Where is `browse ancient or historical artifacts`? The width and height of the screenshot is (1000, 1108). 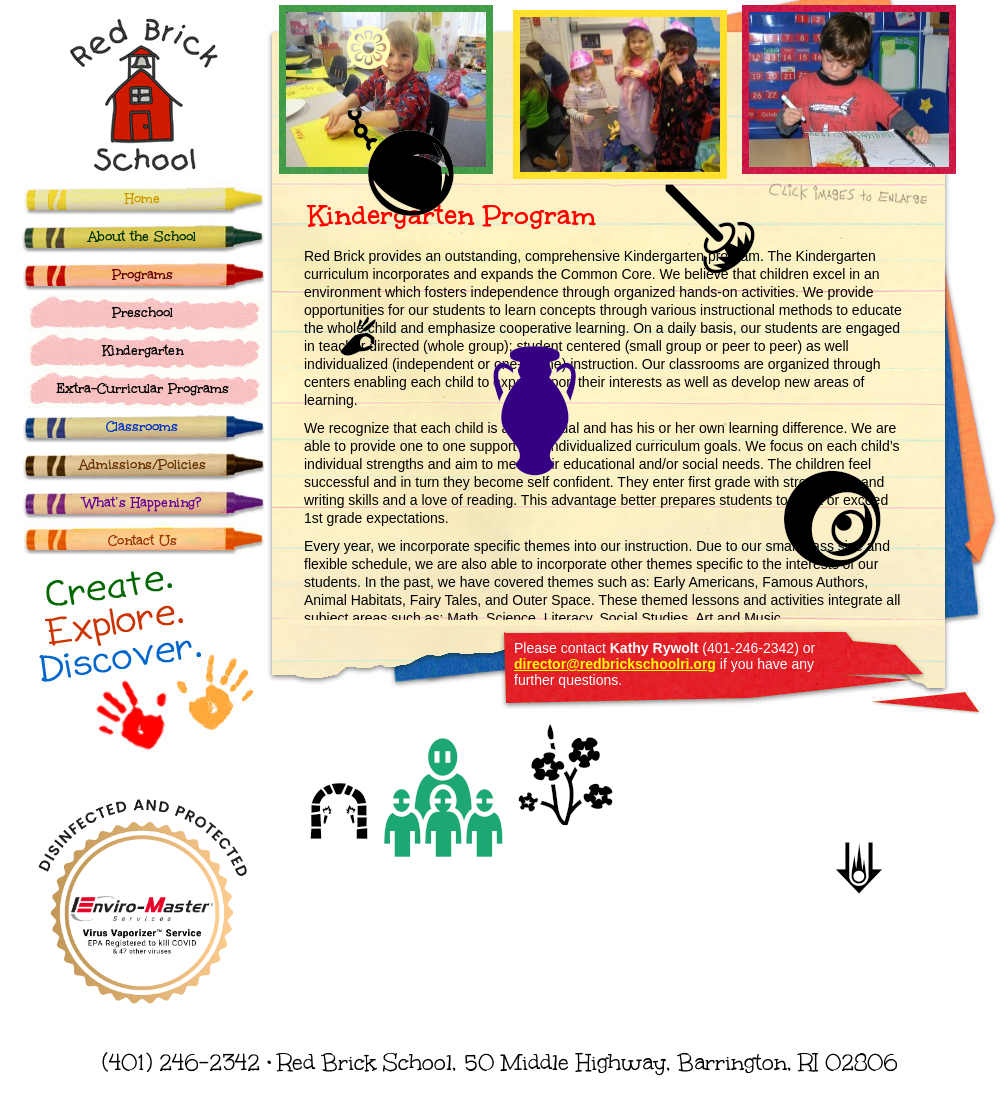 browse ancient or historical artifacts is located at coordinates (535, 411).